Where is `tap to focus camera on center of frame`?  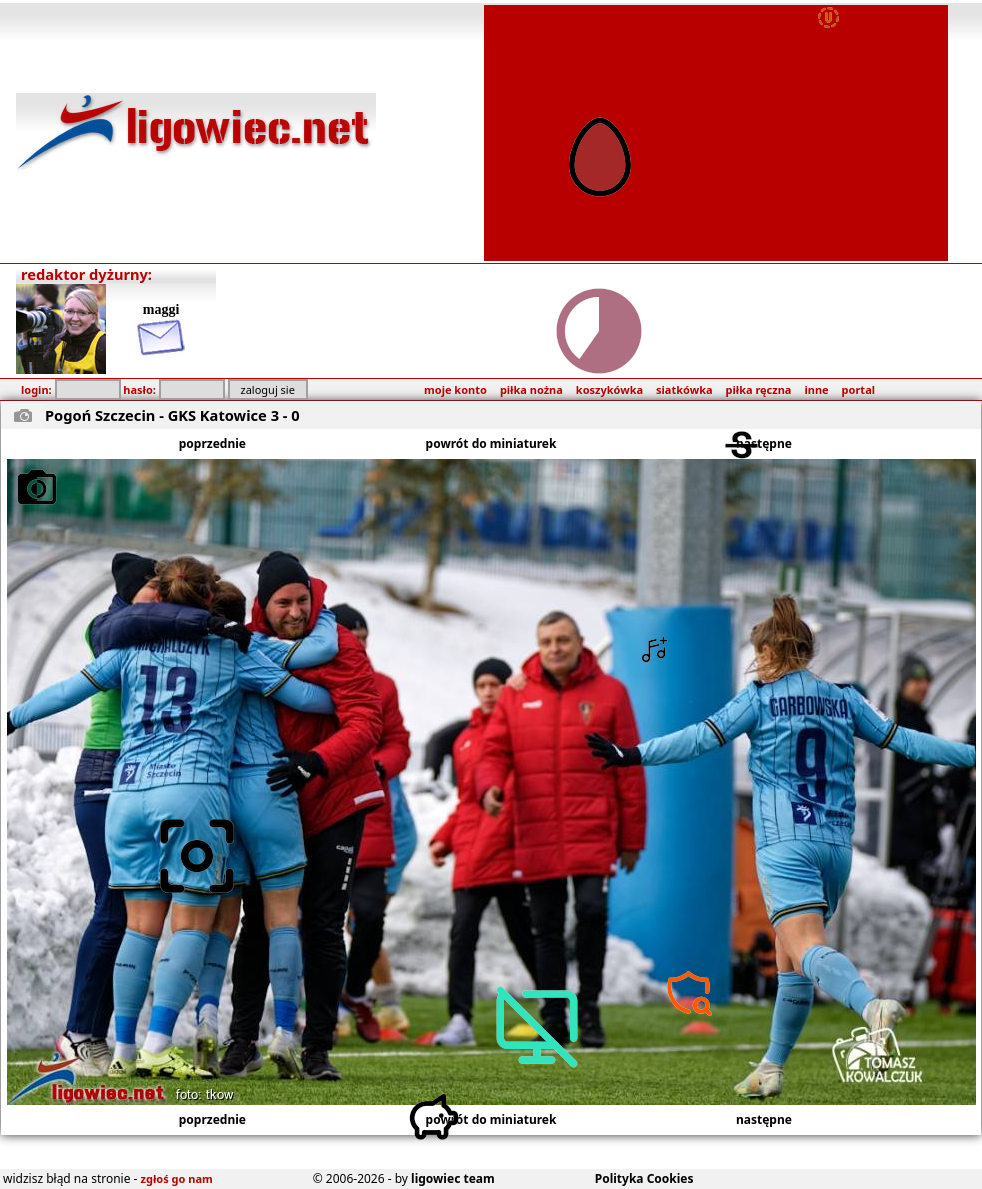
tap to focus camera on center of frame is located at coordinates (197, 856).